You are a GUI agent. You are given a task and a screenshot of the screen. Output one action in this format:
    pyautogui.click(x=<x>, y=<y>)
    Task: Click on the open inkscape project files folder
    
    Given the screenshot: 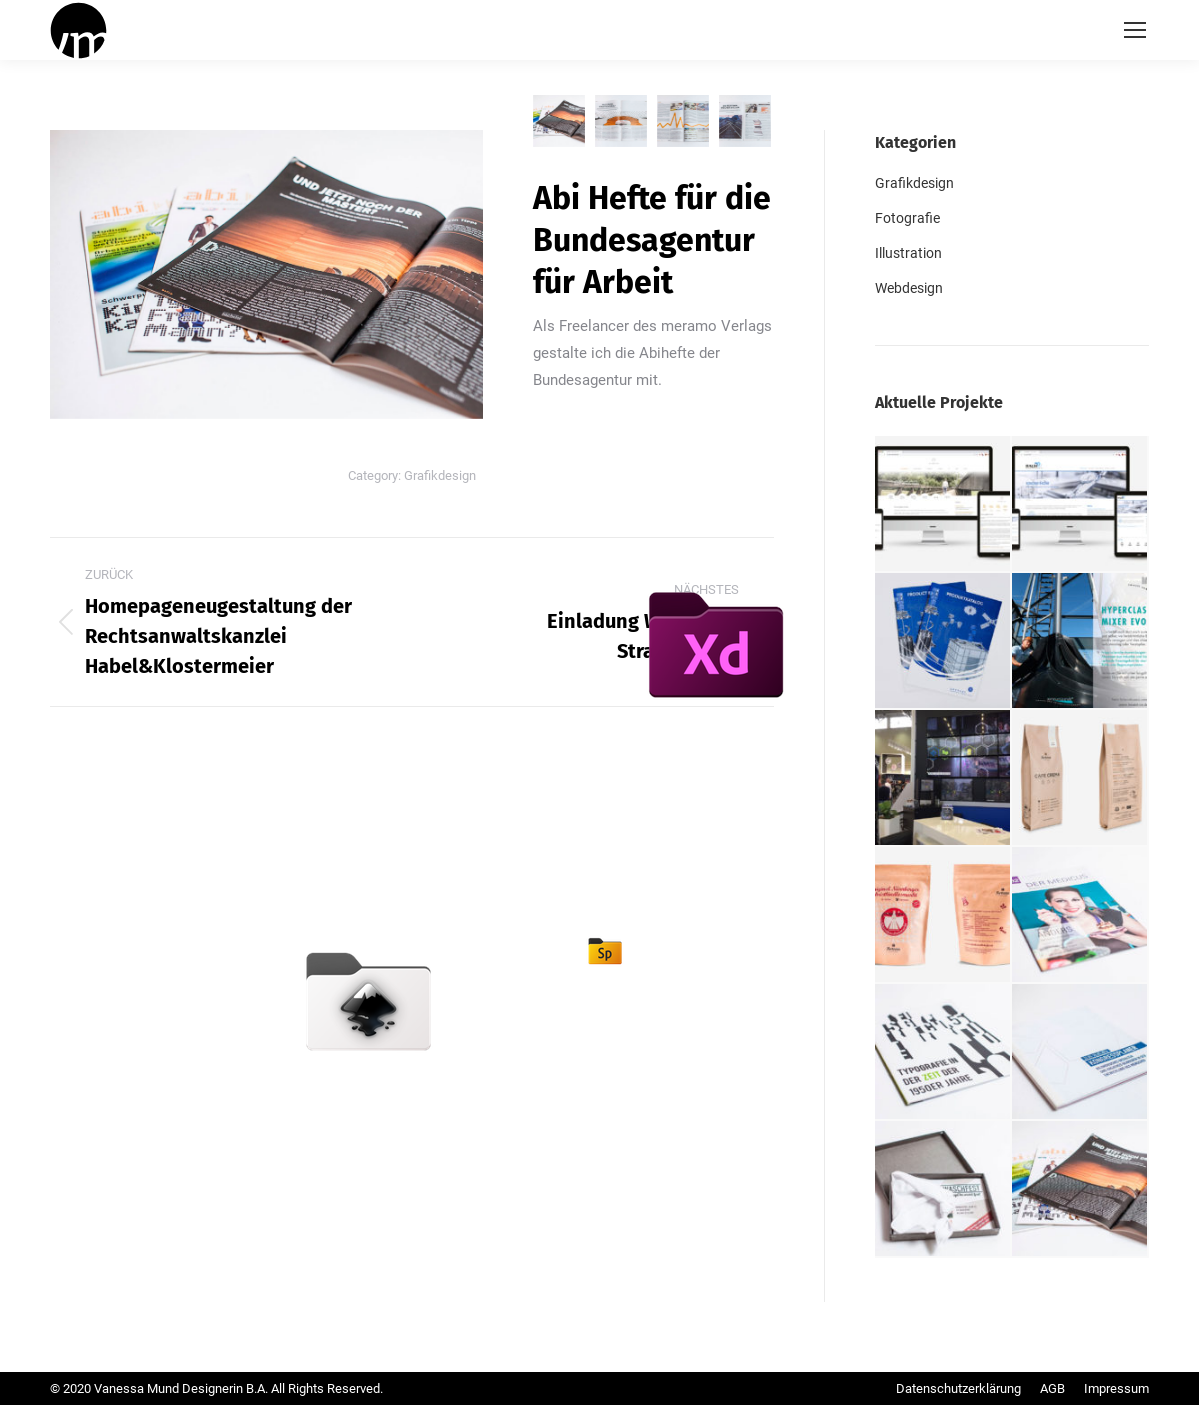 What is the action you would take?
    pyautogui.click(x=368, y=1005)
    